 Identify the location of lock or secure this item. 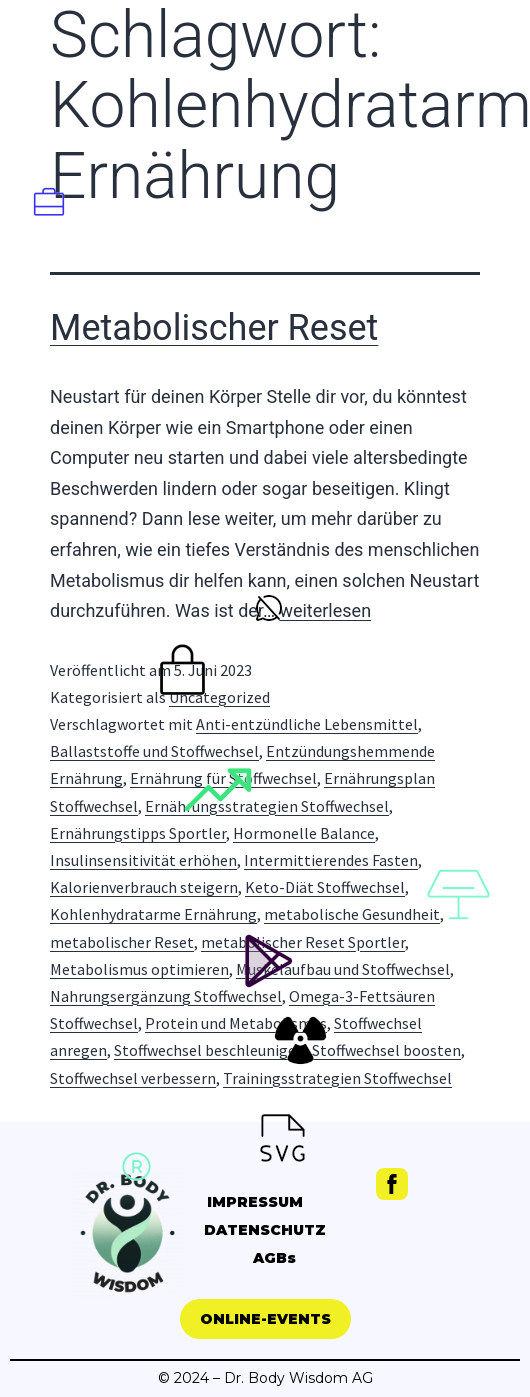
(182, 672).